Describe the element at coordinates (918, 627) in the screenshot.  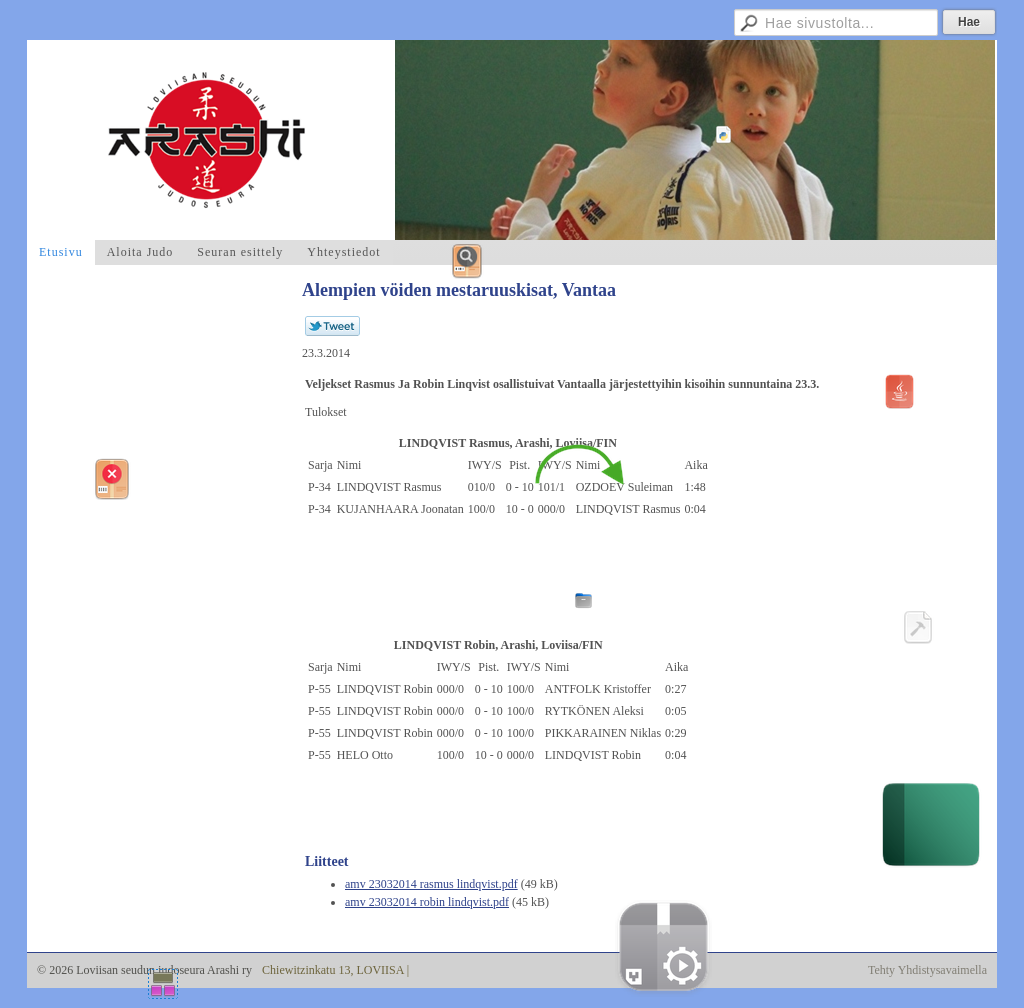
I see `a makefile or build configuration file` at that location.